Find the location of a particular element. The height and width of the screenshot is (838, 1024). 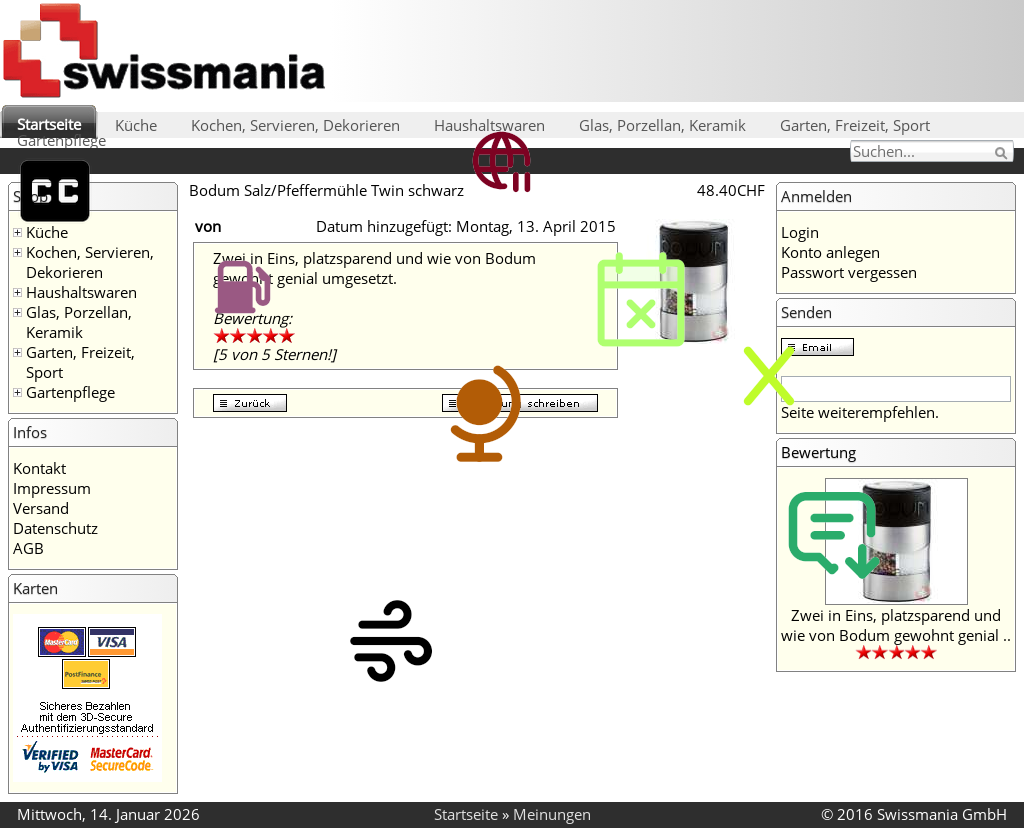

find nearby gas stations is located at coordinates (244, 287).